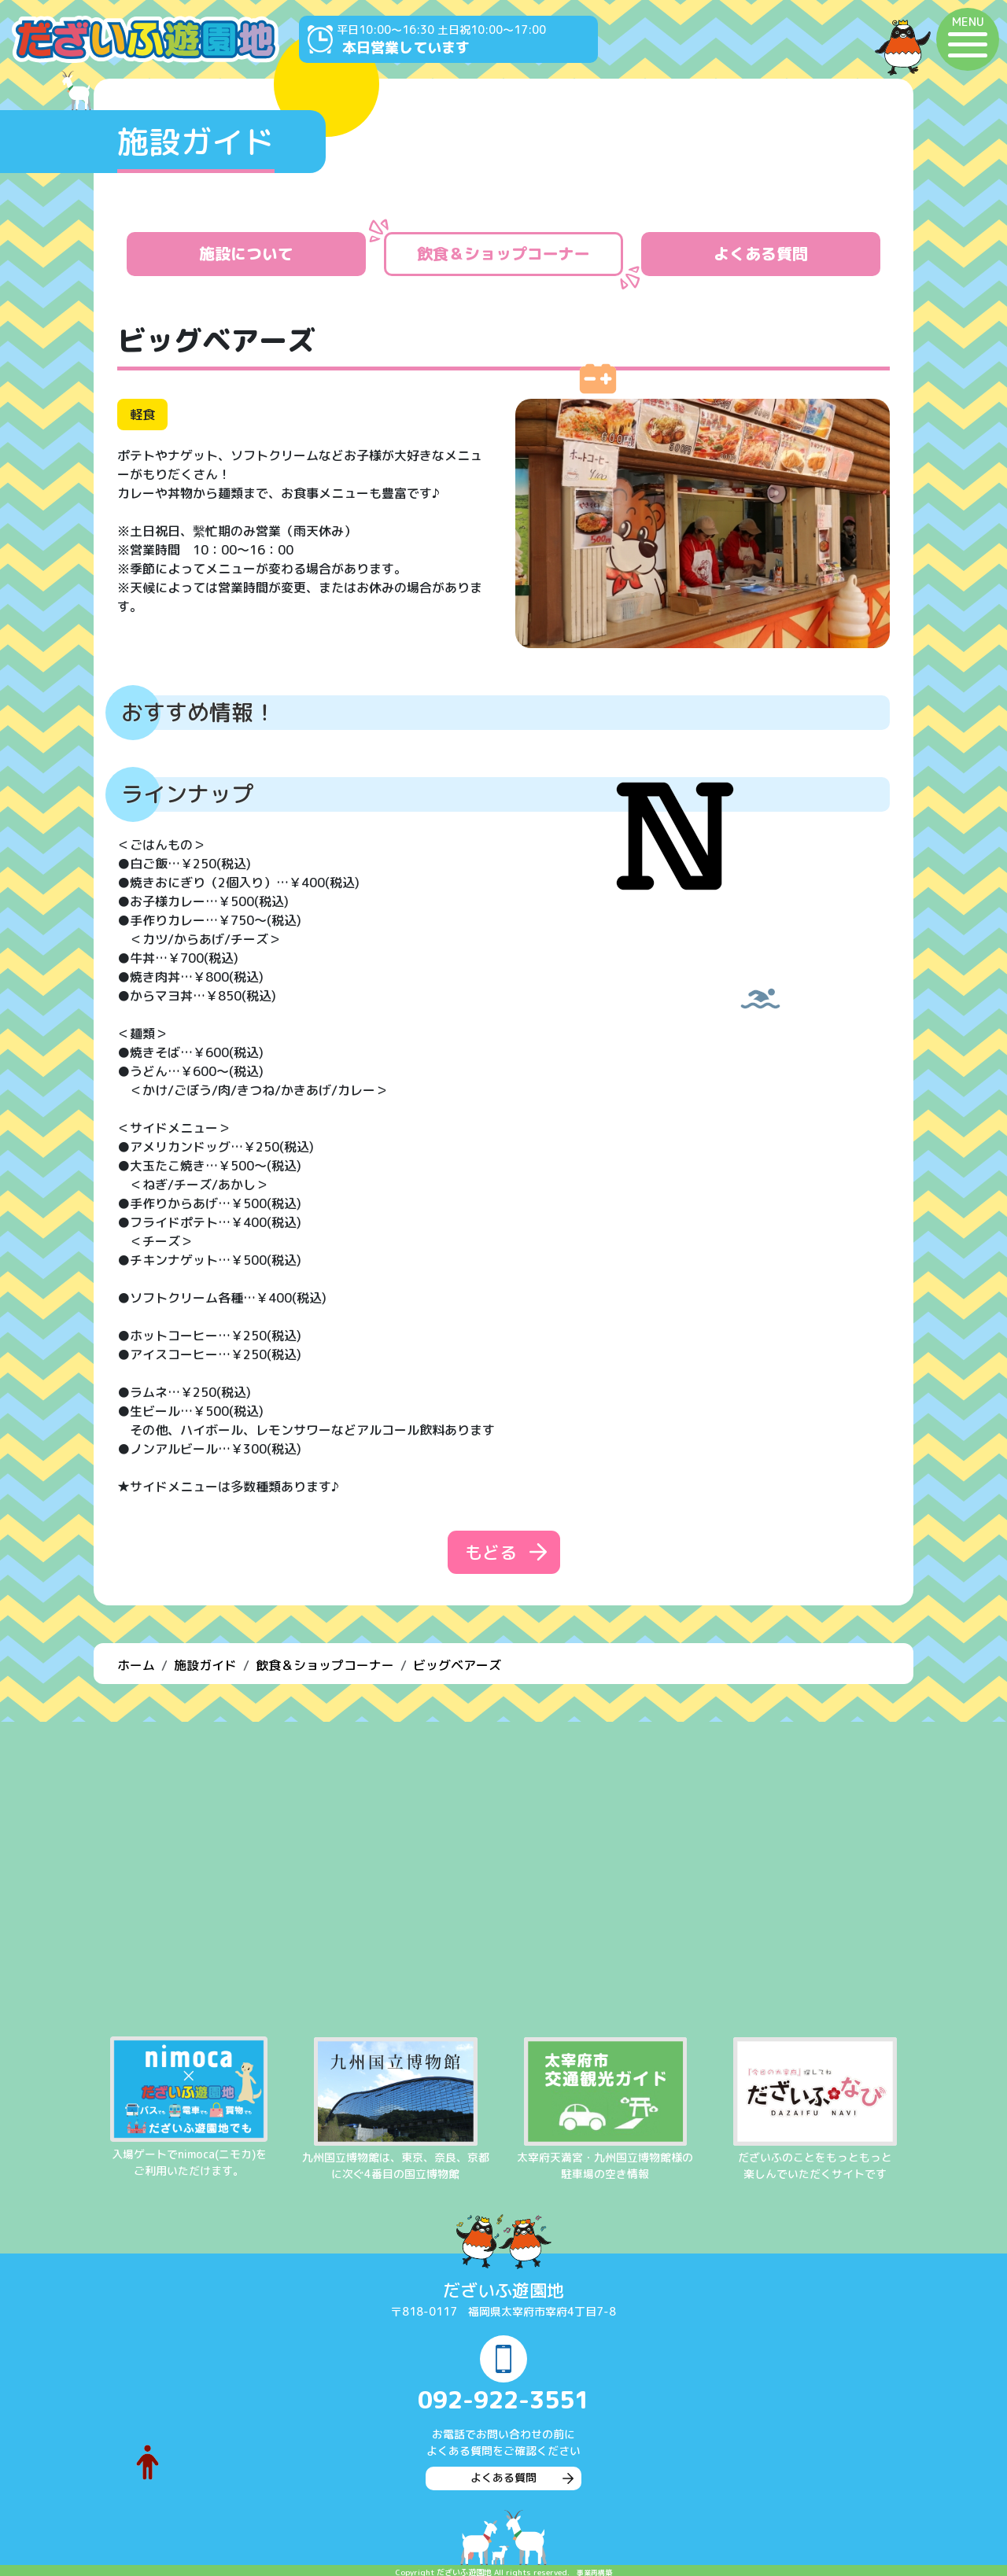 This screenshot has width=1007, height=2576. I want to click on open the Notion app, so click(675, 836).